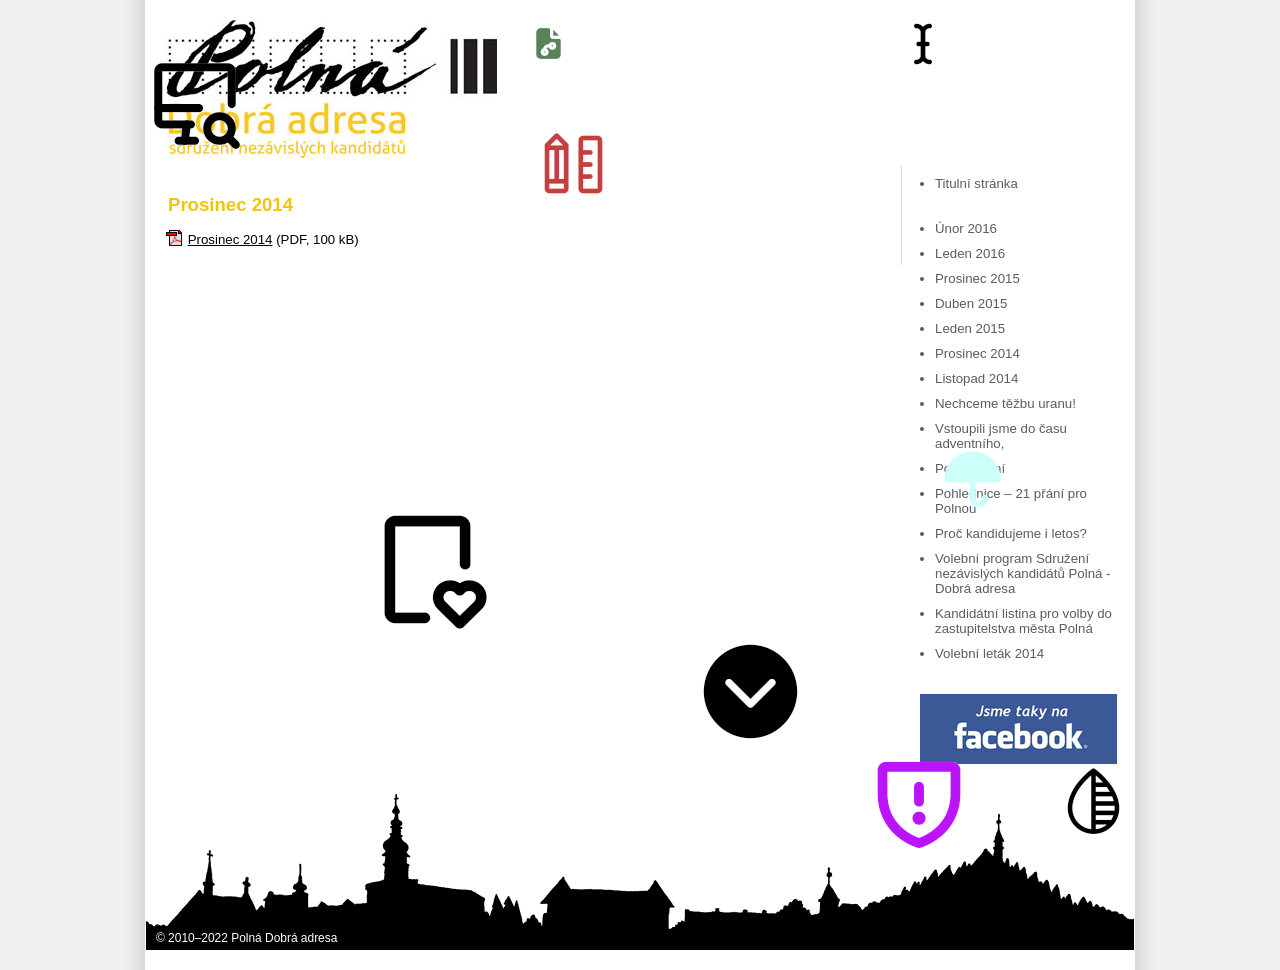  I want to click on open a vector graphics file, so click(548, 43).